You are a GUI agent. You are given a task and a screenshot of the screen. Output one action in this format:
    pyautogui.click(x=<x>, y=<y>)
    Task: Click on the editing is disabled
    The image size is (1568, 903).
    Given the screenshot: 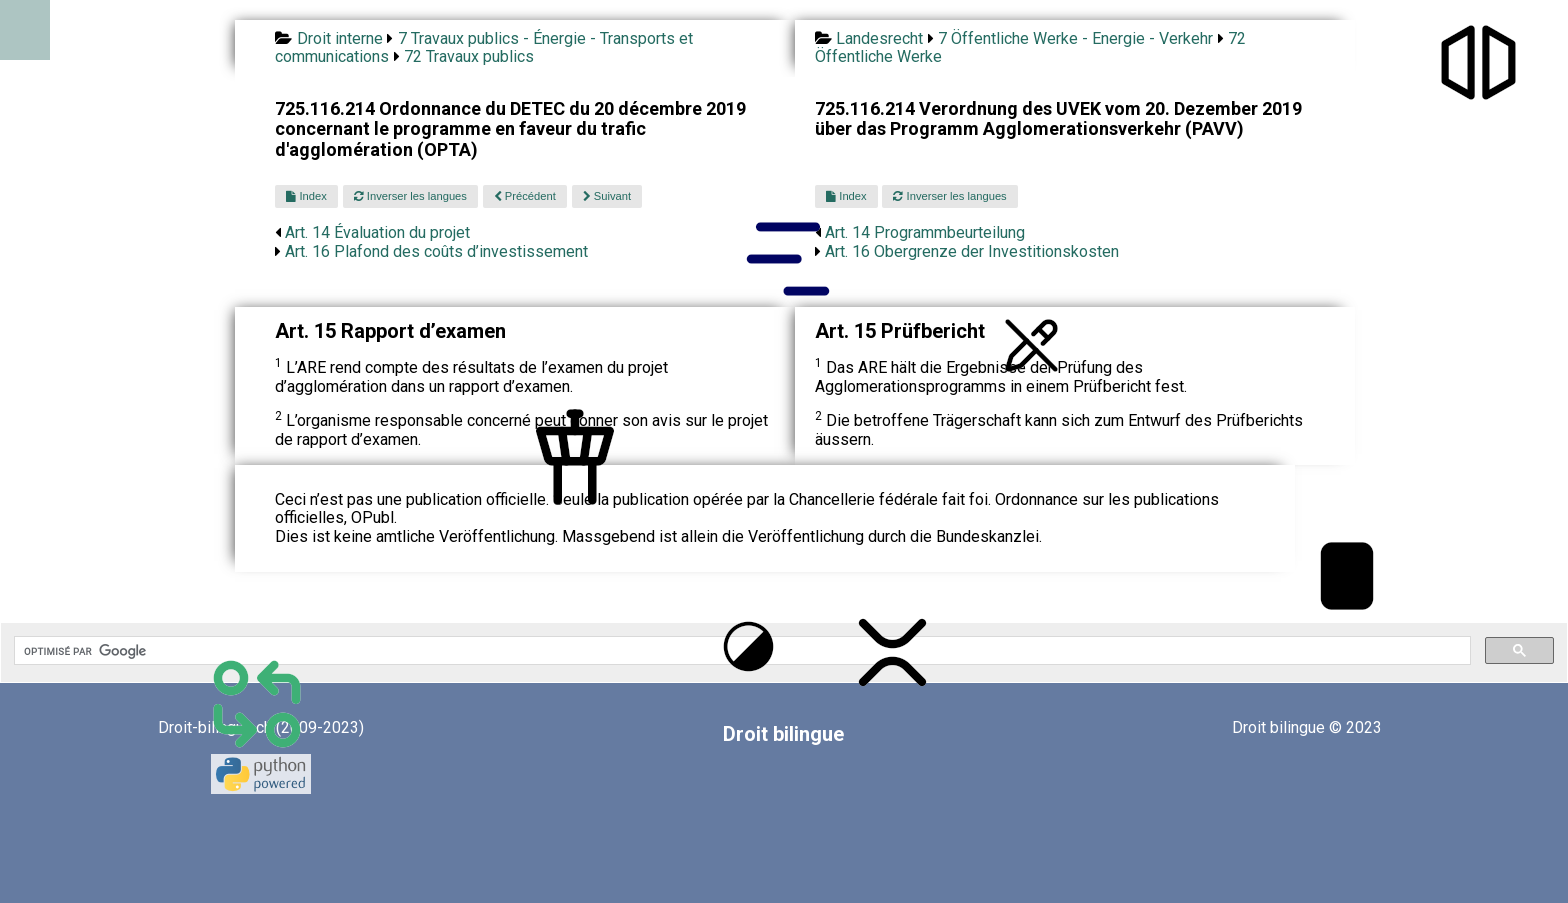 What is the action you would take?
    pyautogui.click(x=1031, y=345)
    